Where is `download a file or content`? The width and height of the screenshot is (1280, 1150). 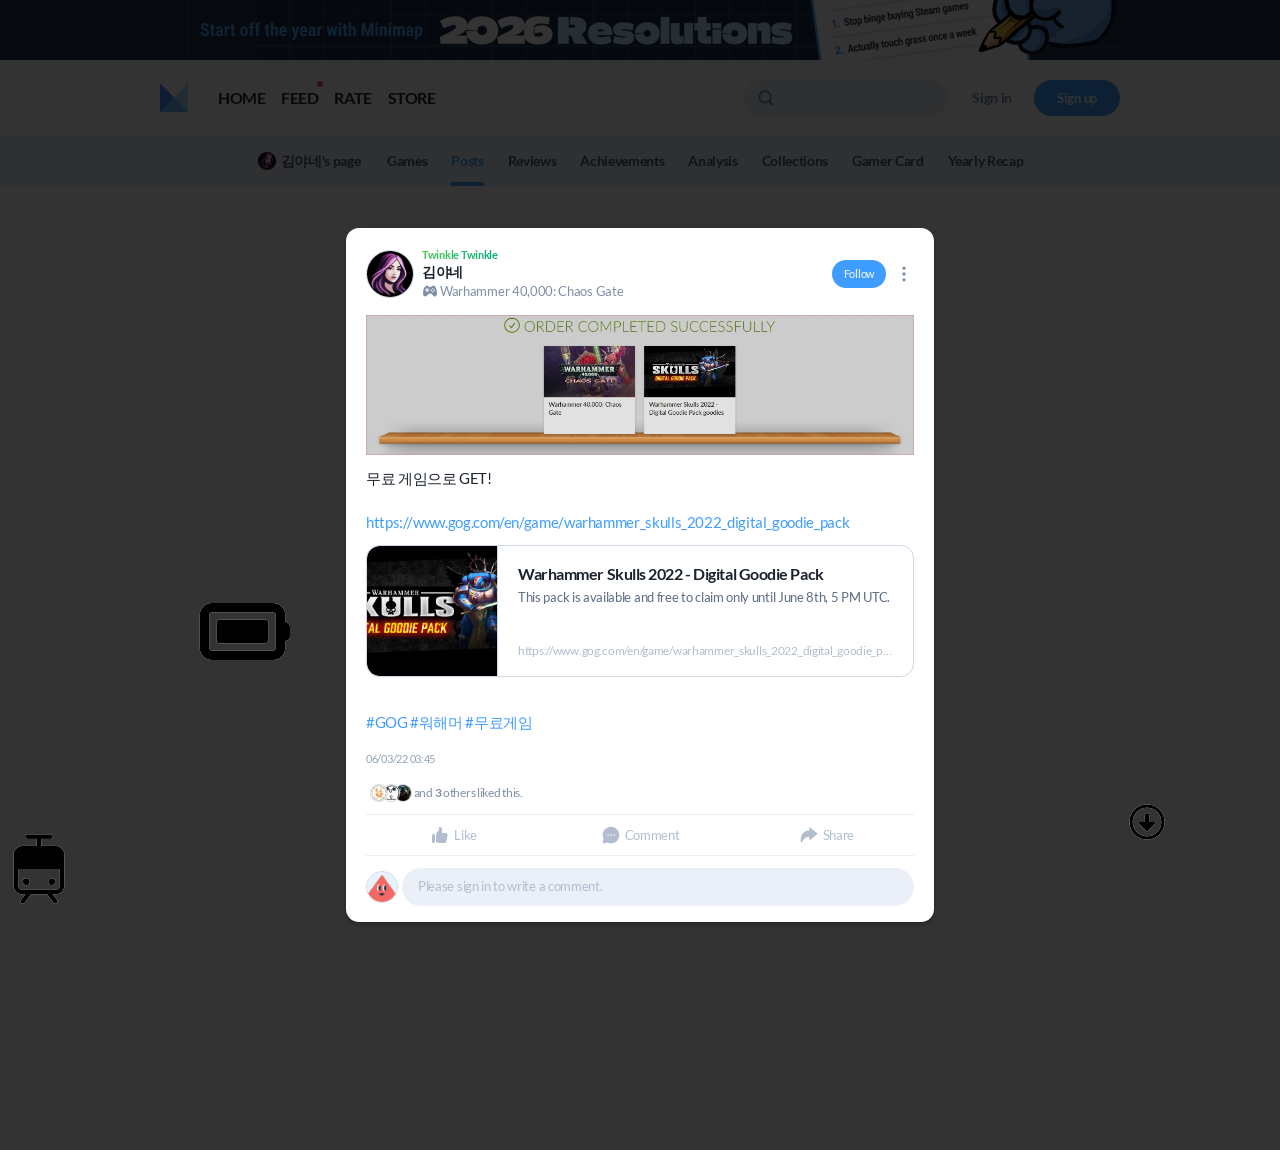
download a file or content is located at coordinates (1147, 822).